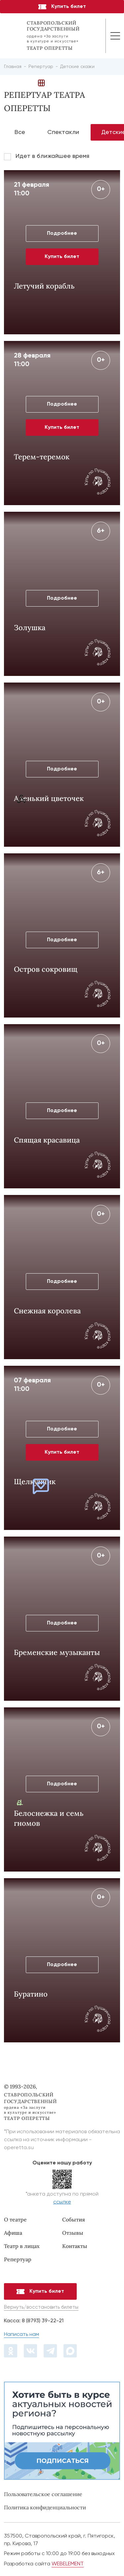  Describe the element at coordinates (20, 1803) in the screenshot. I see `access warehouse or inventory management` at that location.